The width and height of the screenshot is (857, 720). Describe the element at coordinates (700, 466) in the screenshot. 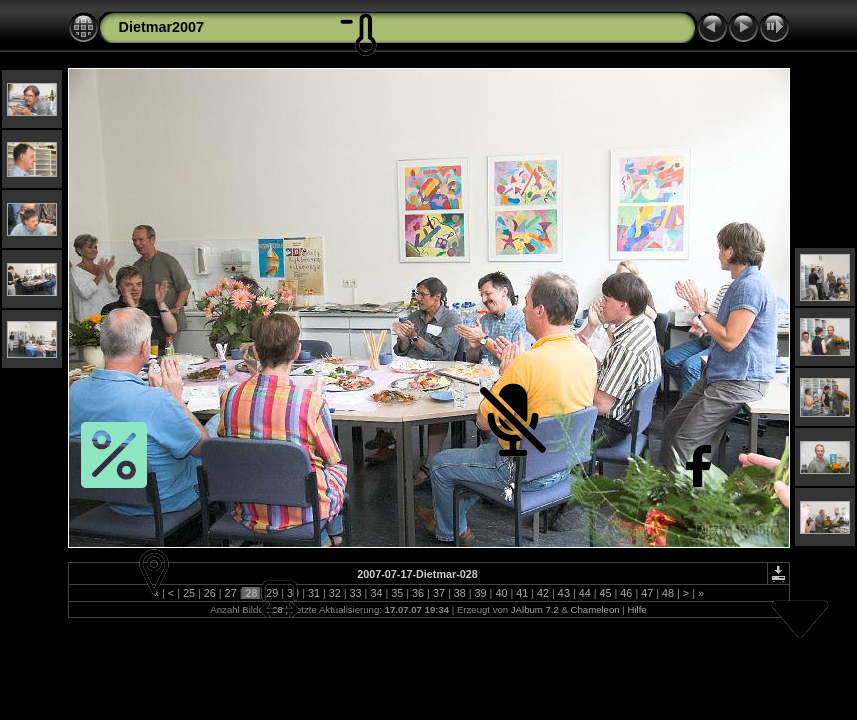

I see `open Facebook app` at that location.